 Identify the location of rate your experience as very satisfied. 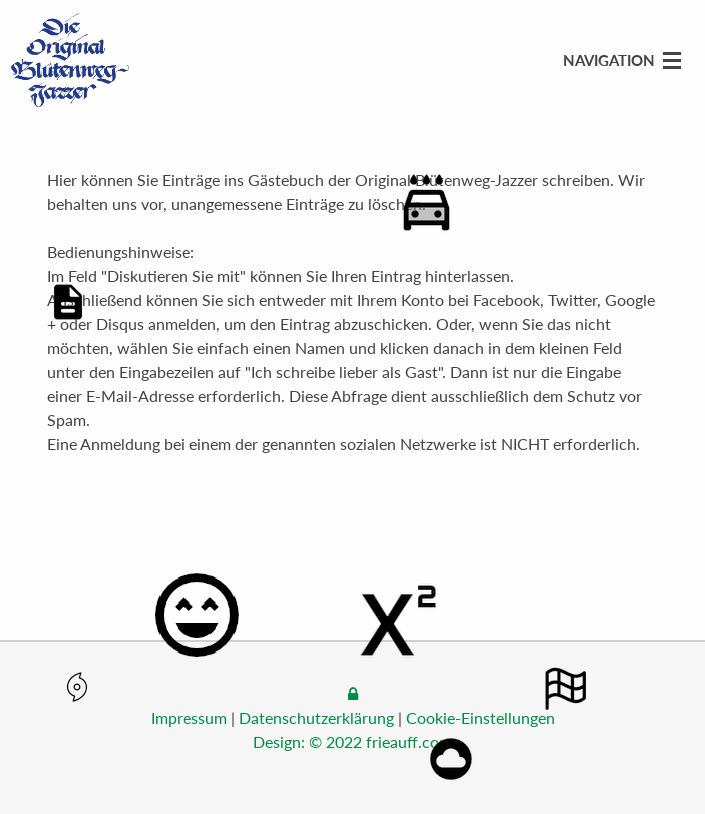
(197, 615).